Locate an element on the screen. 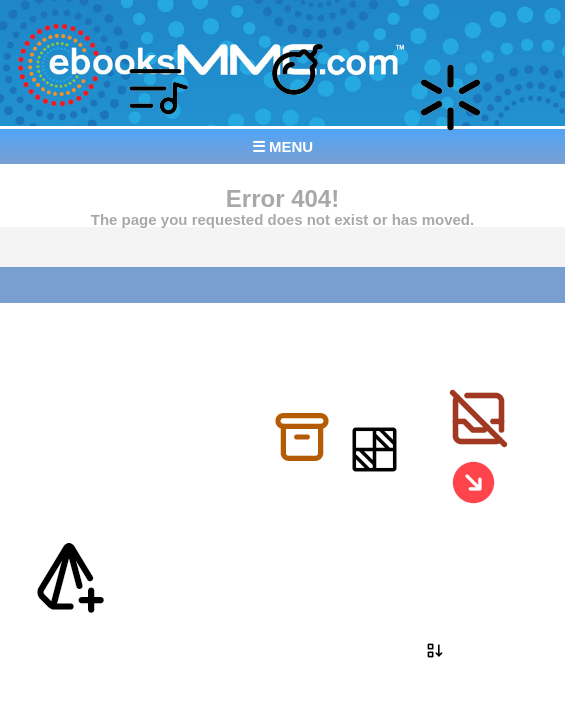 This screenshot has width=565, height=720. walmart app or website link is located at coordinates (450, 97).